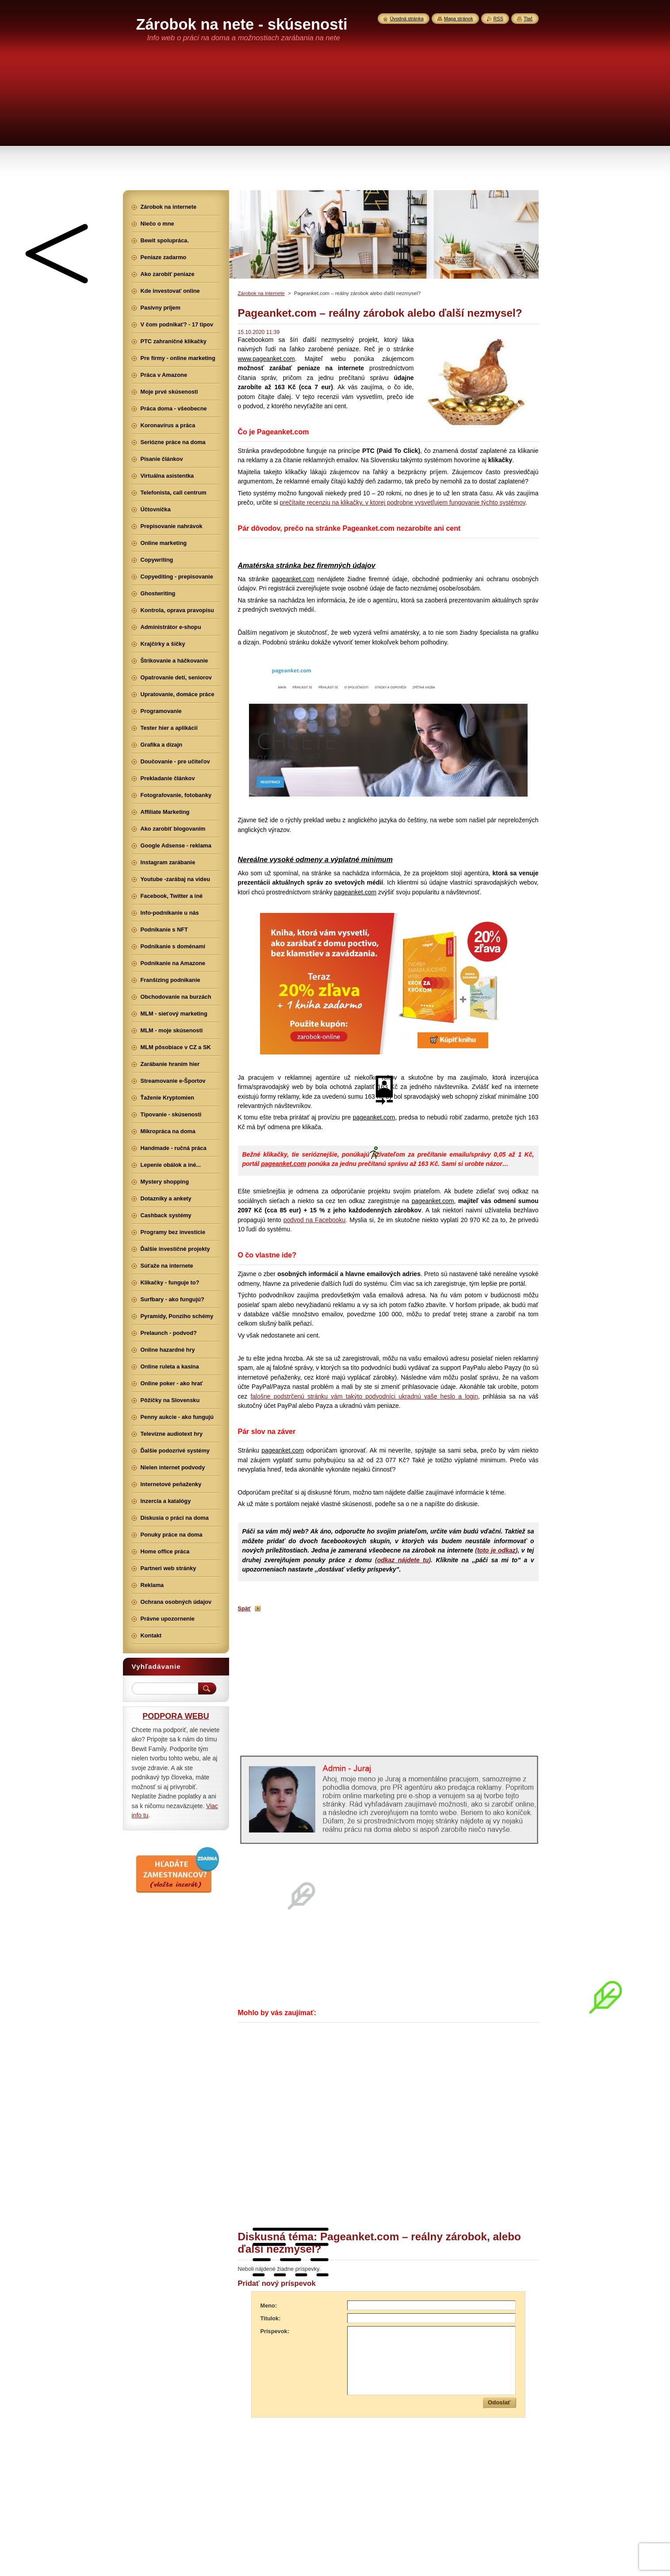  I want to click on navigate back to previous screen, so click(58, 253).